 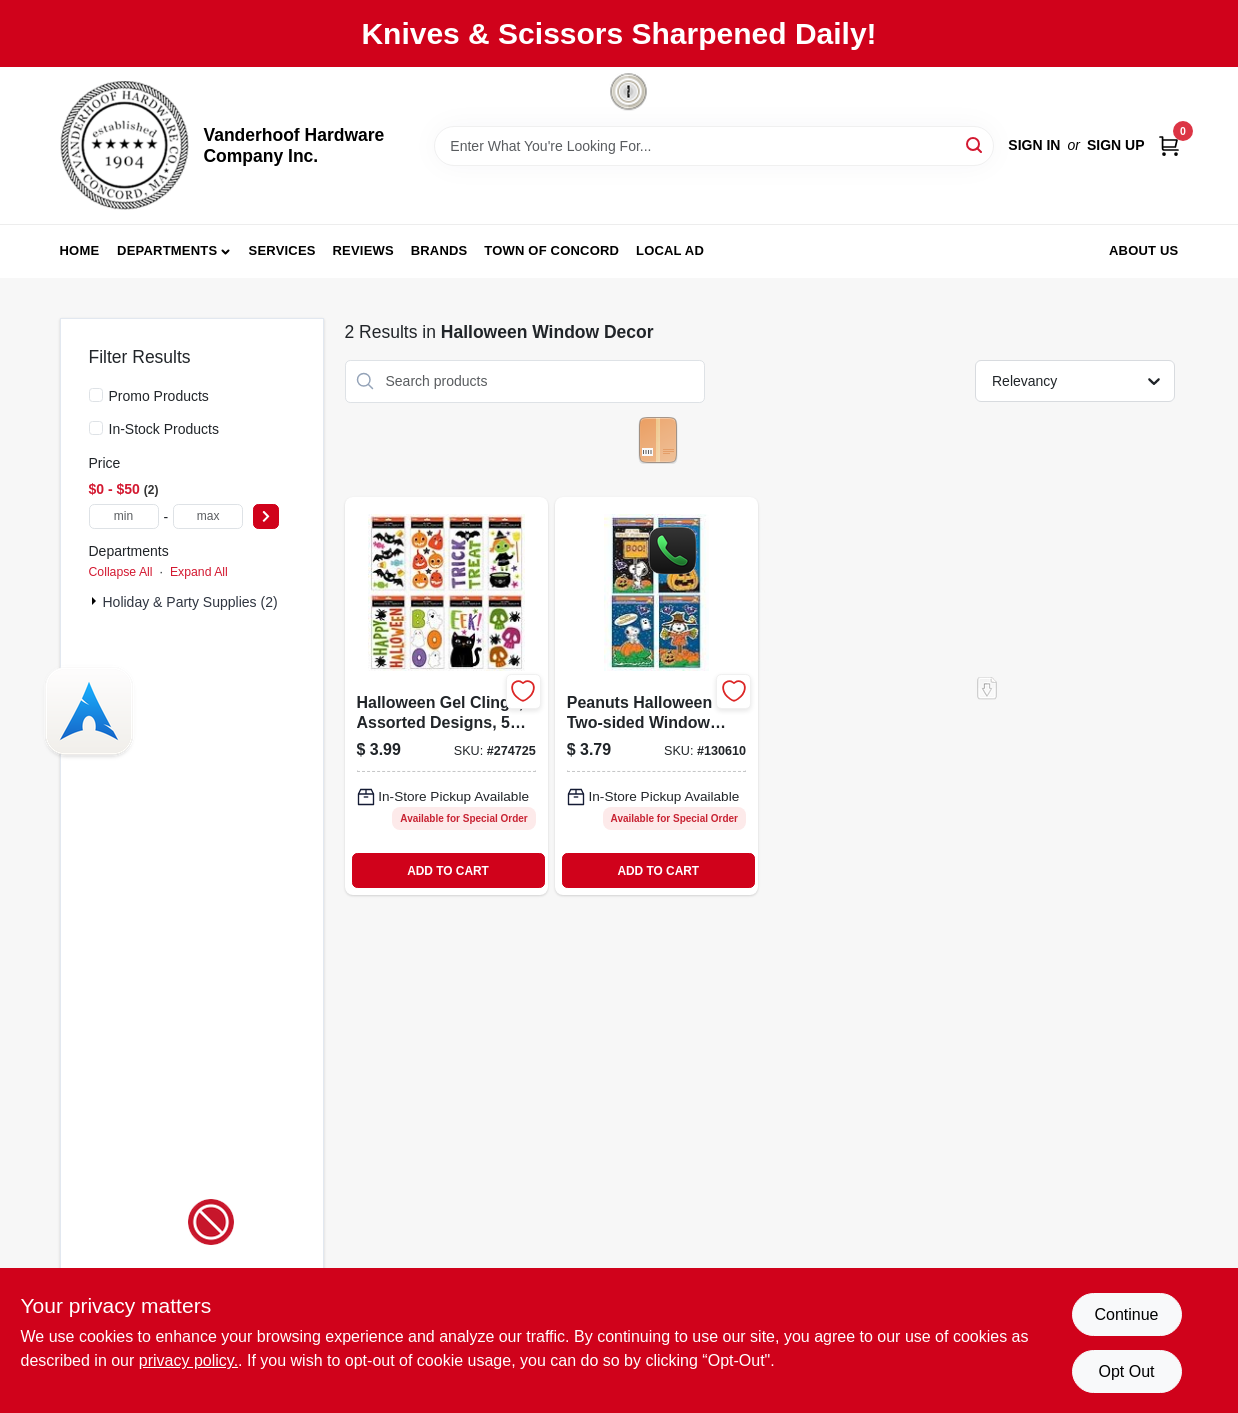 I want to click on remove or delete a group, so click(x=211, y=1222).